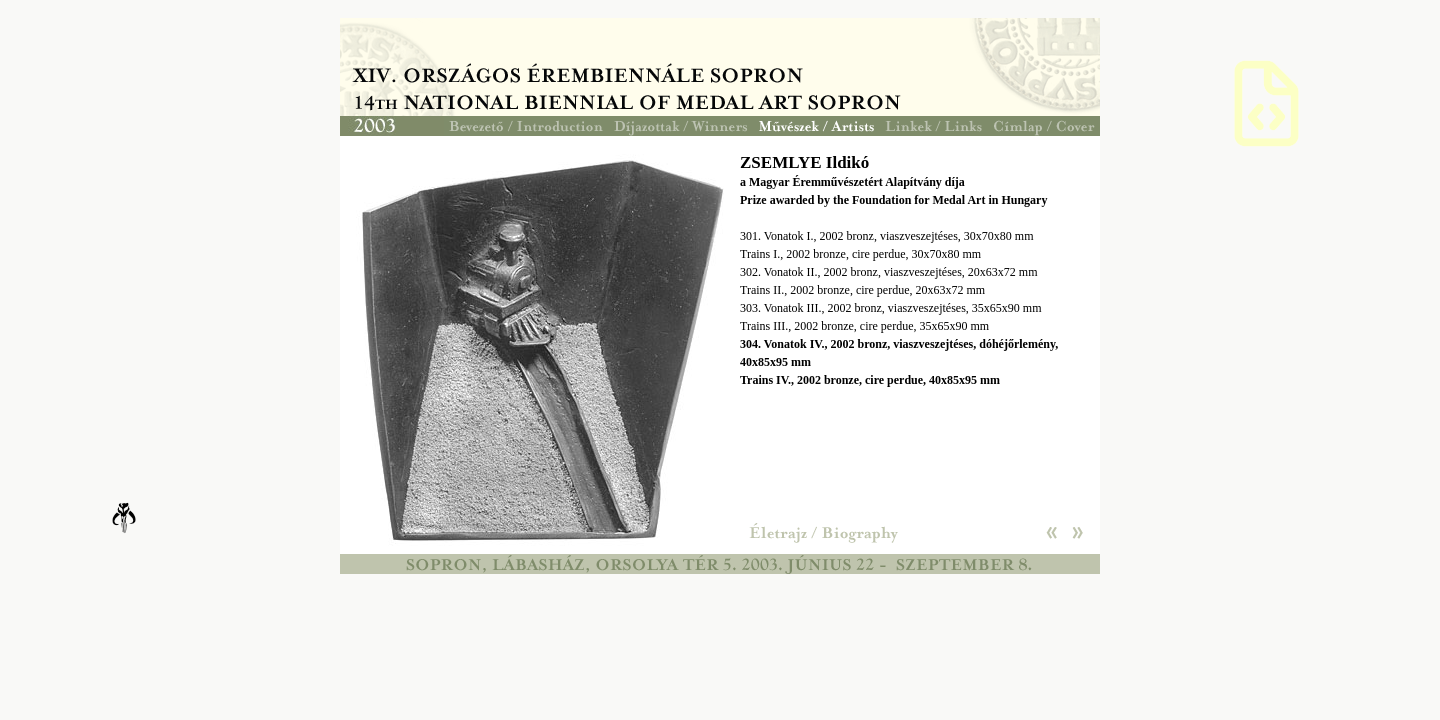 The height and width of the screenshot is (720, 1440). I want to click on view source code file, so click(1266, 103).